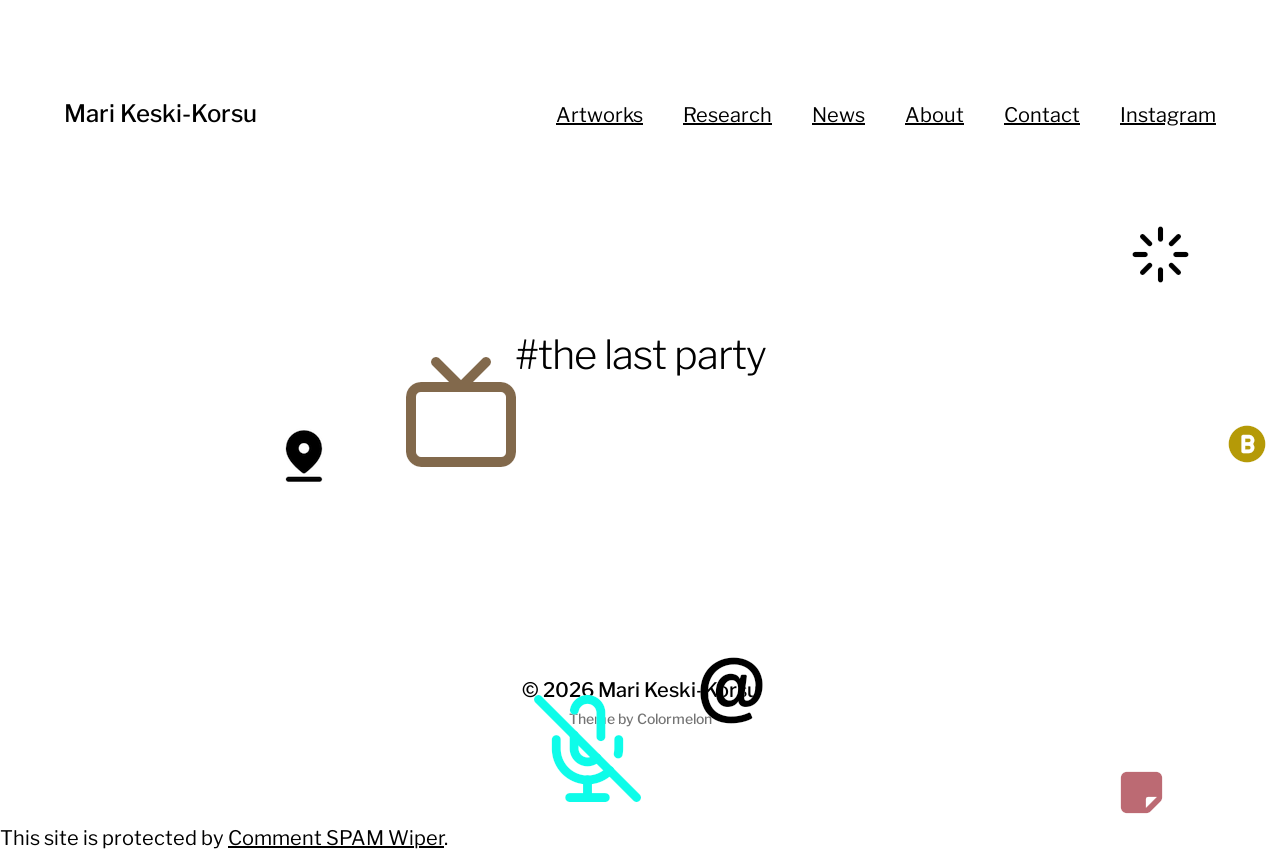 The height and width of the screenshot is (850, 1280). Describe the element at coordinates (587, 748) in the screenshot. I see `mute your microphone` at that location.